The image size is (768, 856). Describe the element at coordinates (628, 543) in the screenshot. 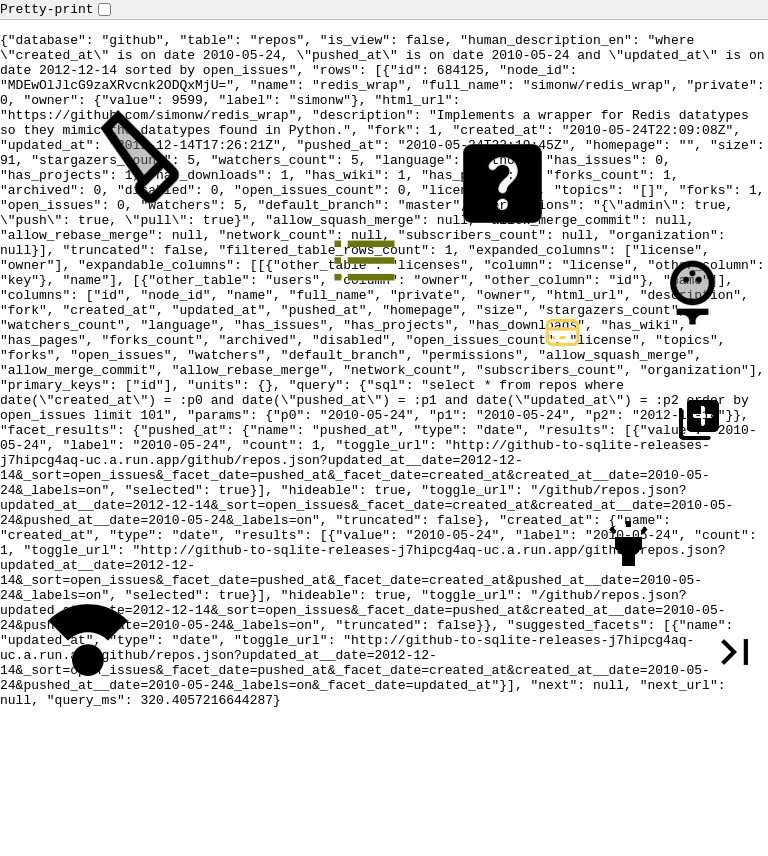

I see `highlight selected text` at that location.